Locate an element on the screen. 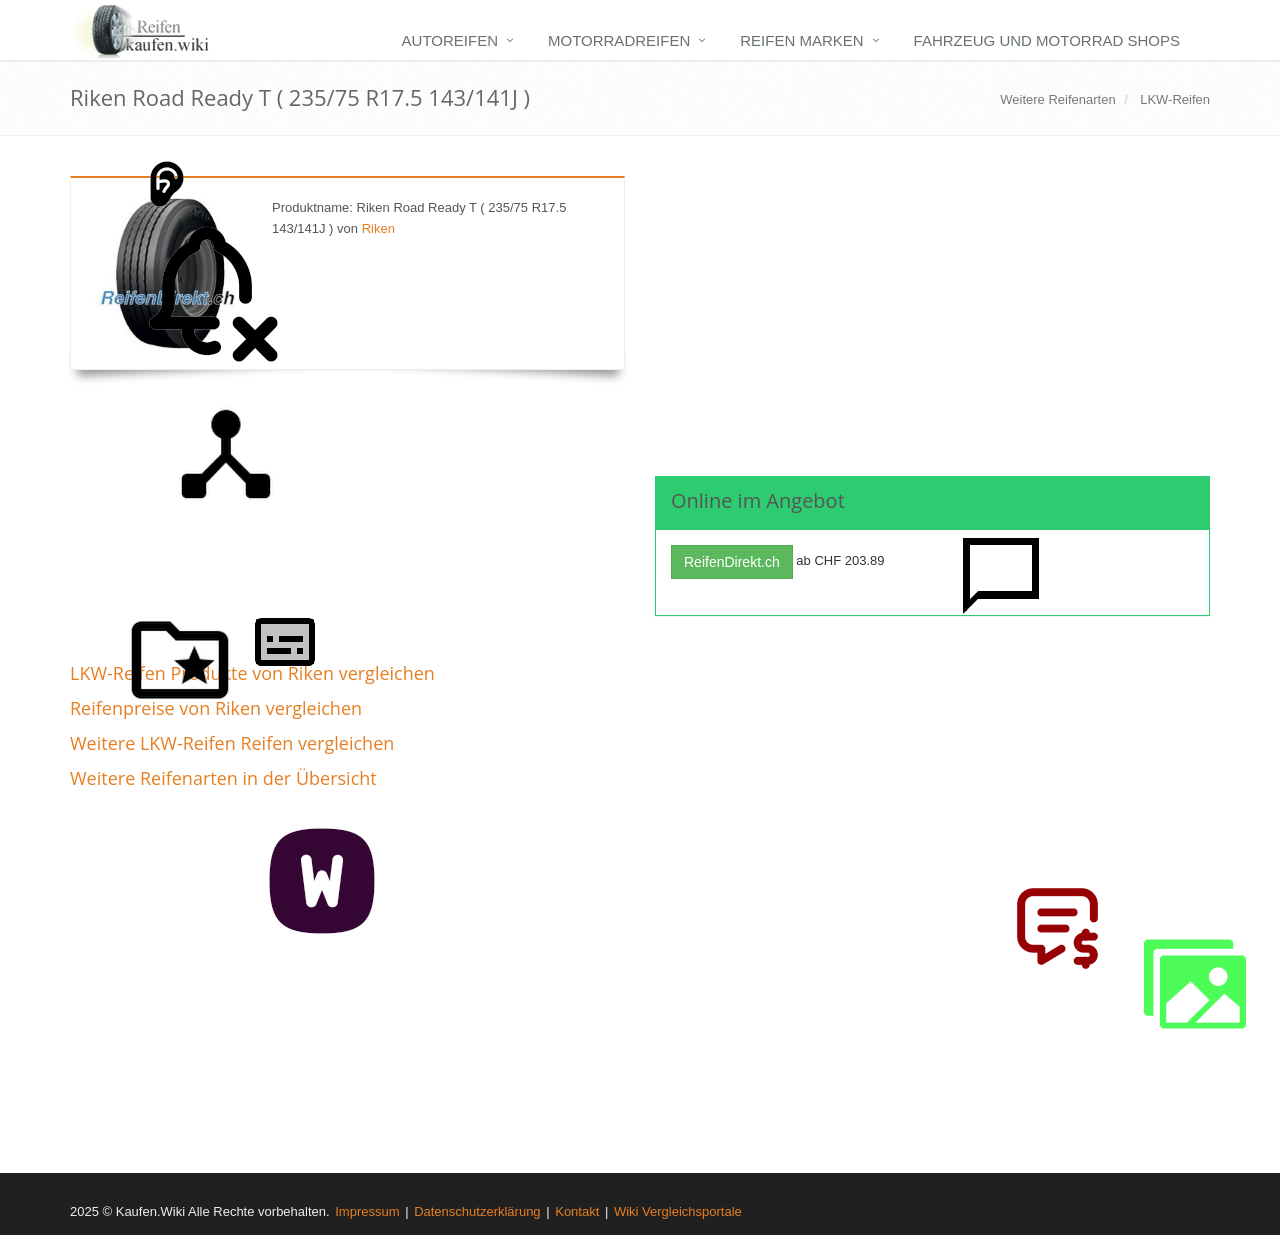  open chat or messaging is located at coordinates (1001, 576).